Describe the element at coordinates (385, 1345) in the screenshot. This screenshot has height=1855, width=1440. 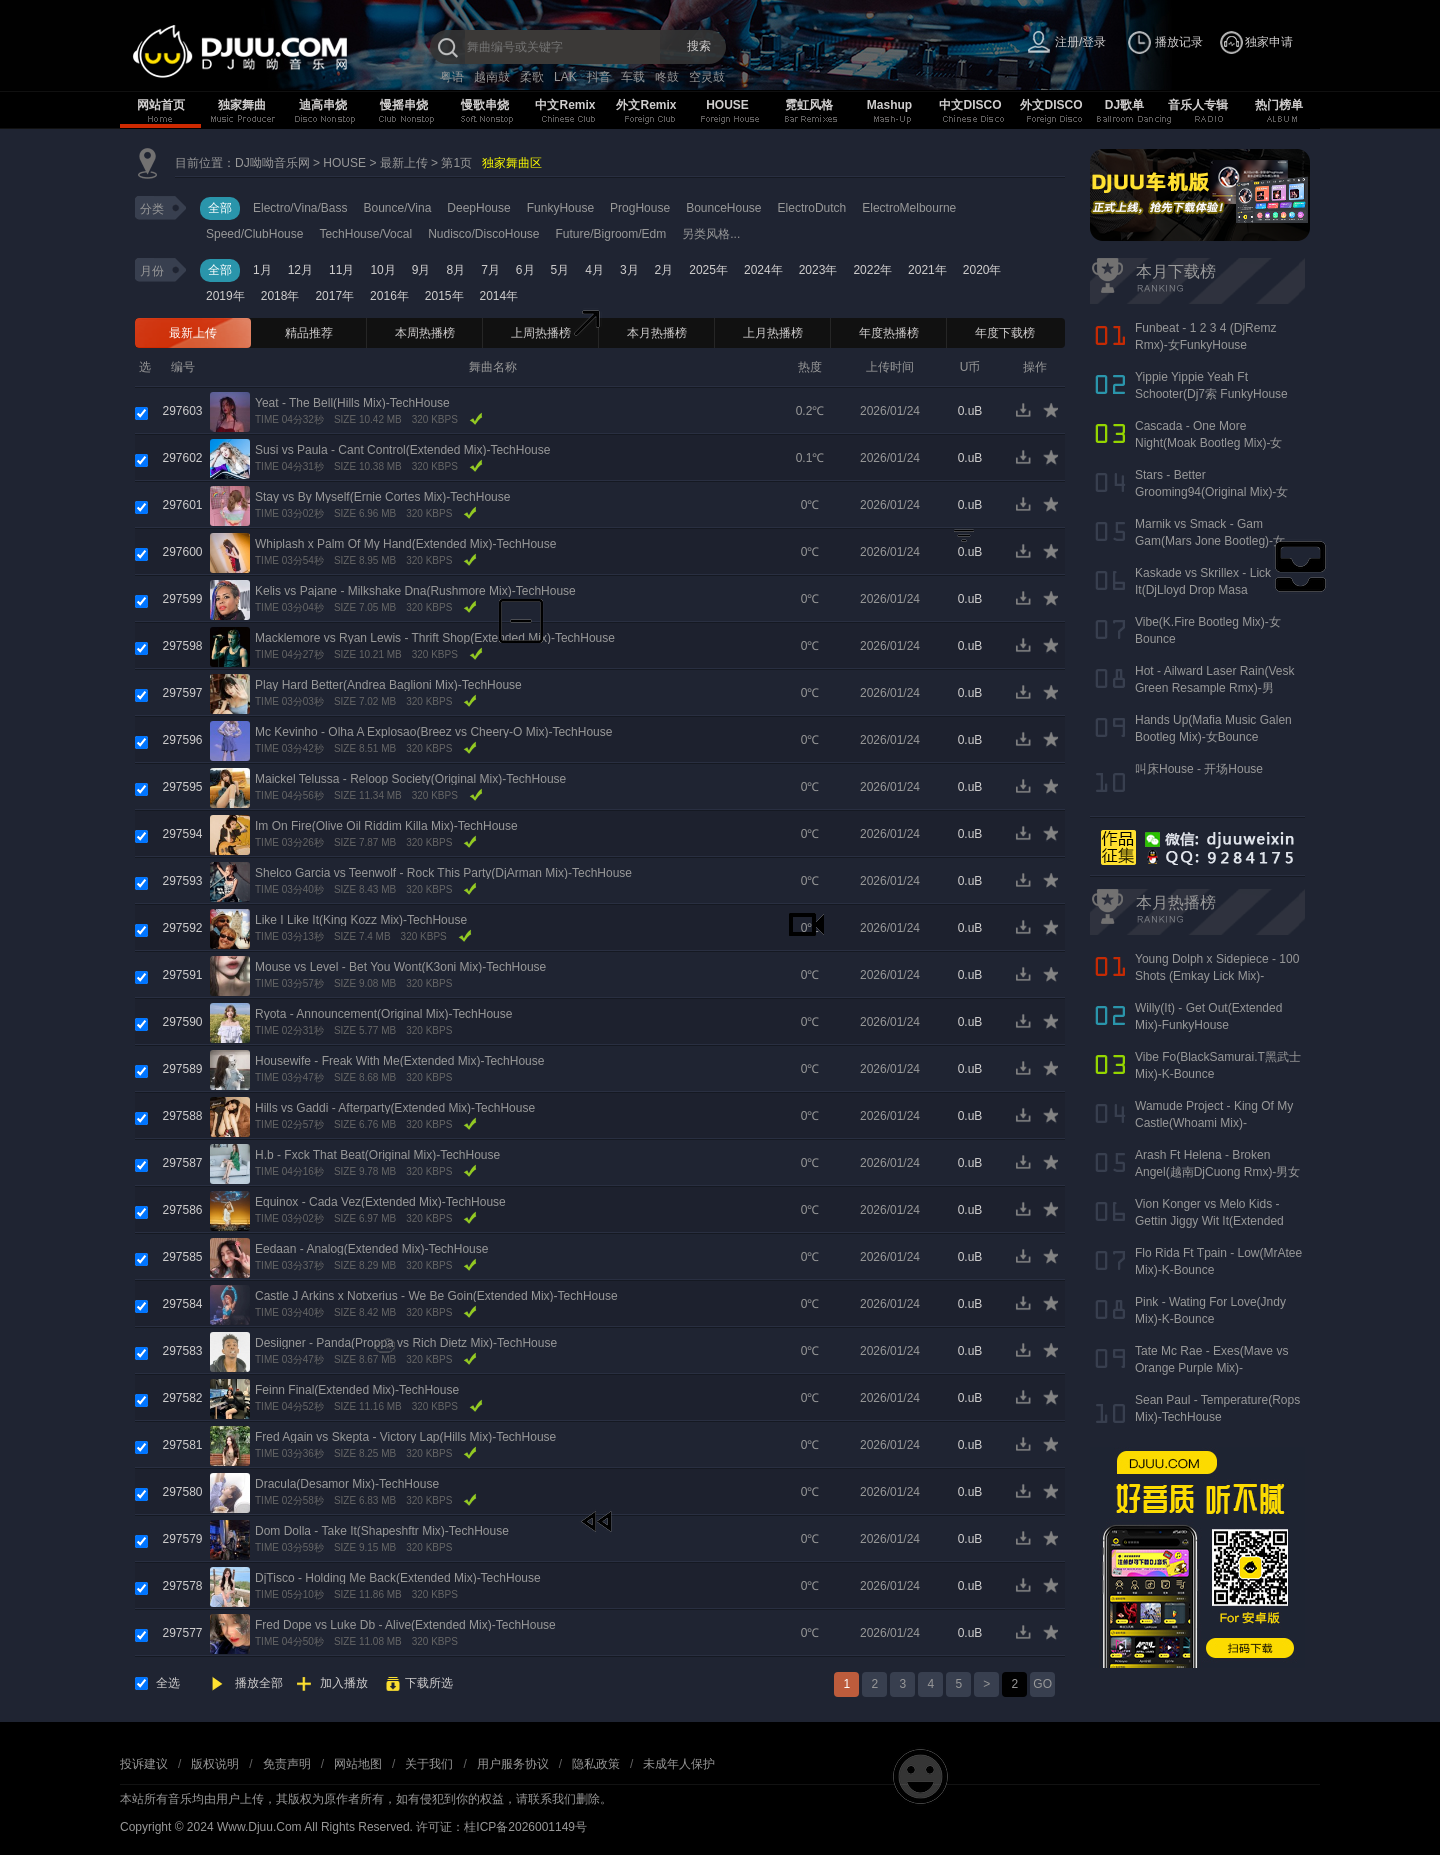
I see `disconnect from cloud storage` at that location.